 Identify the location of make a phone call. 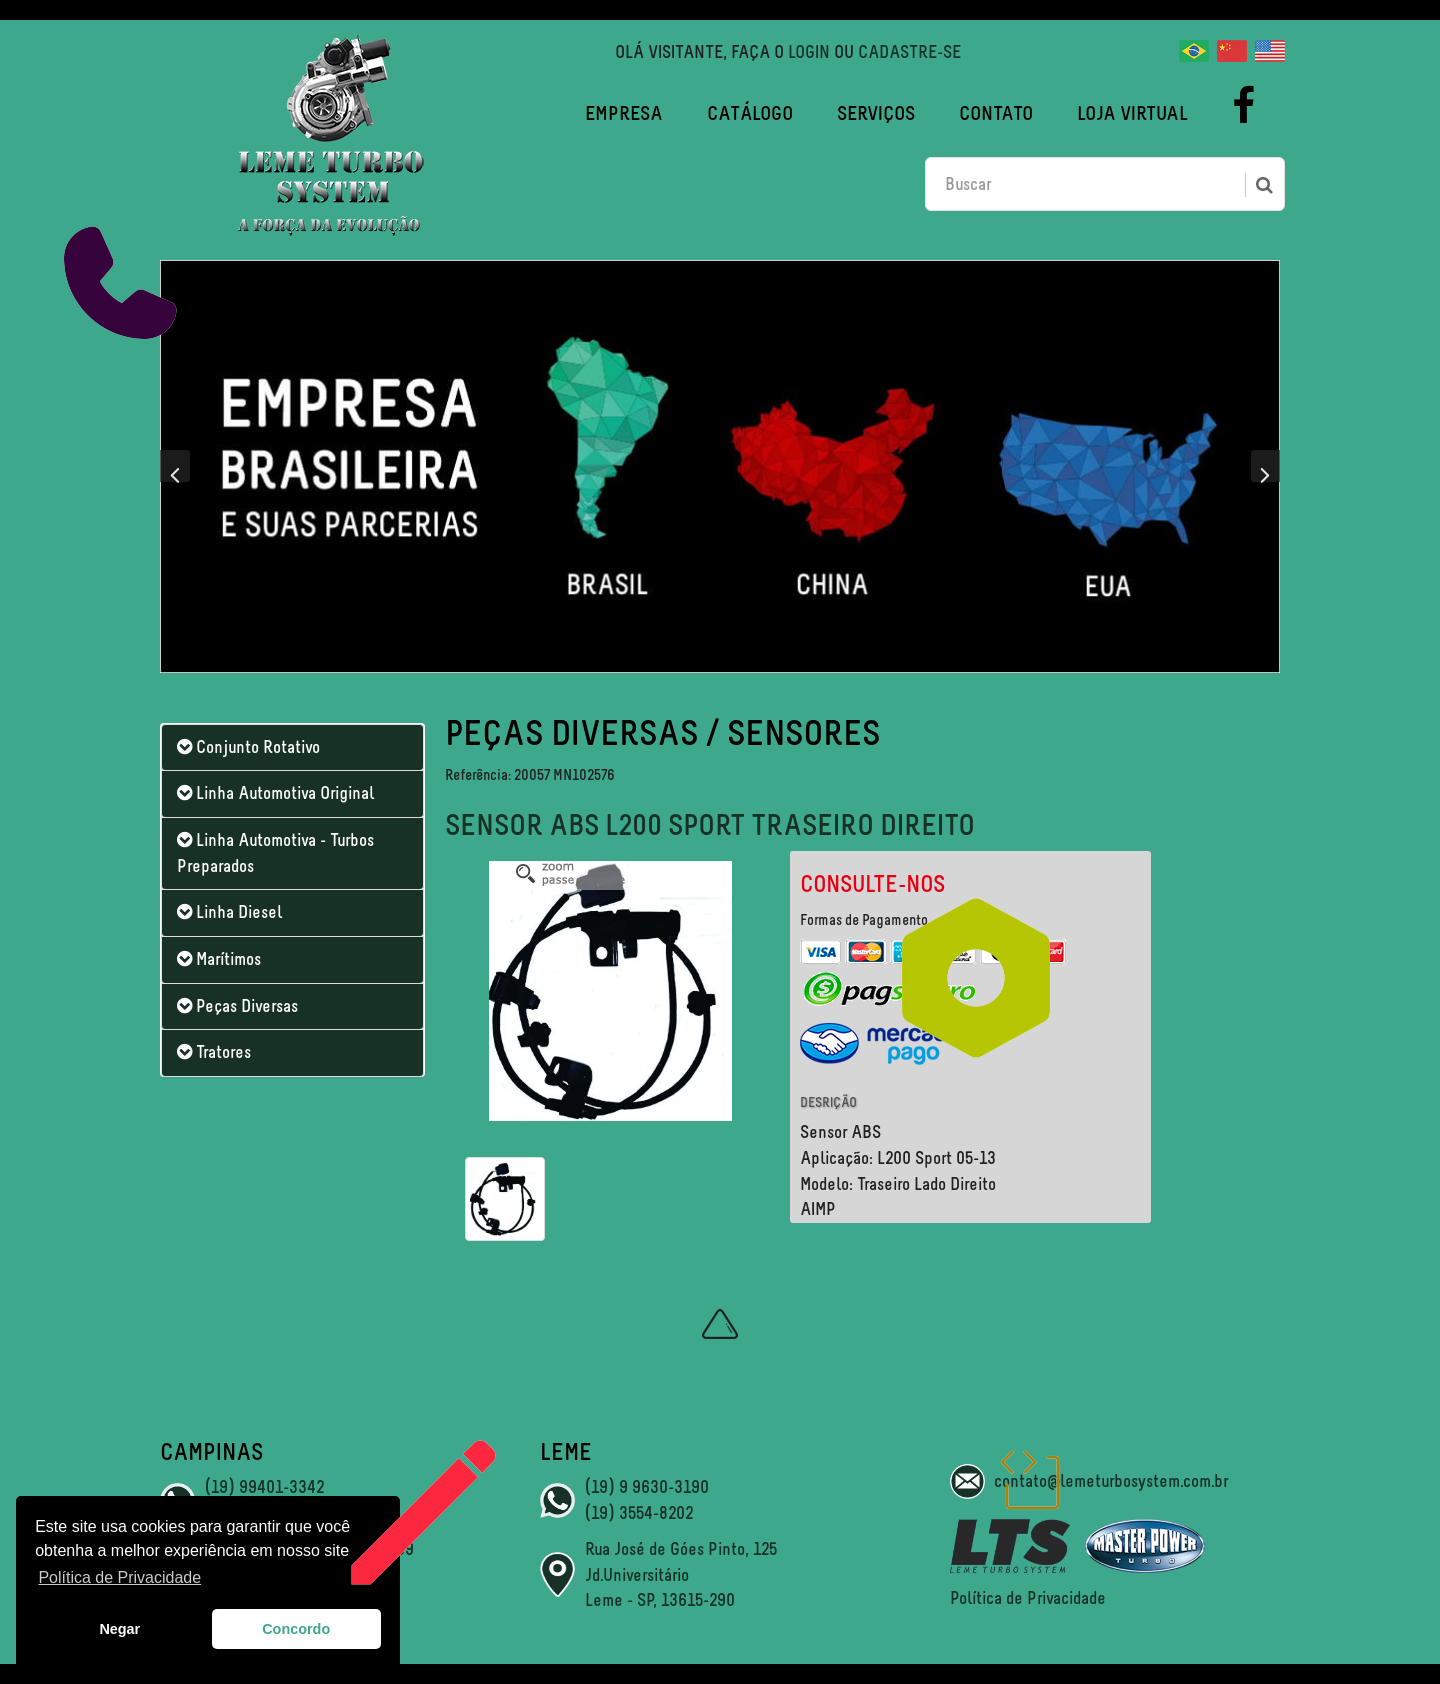
(118, 285).